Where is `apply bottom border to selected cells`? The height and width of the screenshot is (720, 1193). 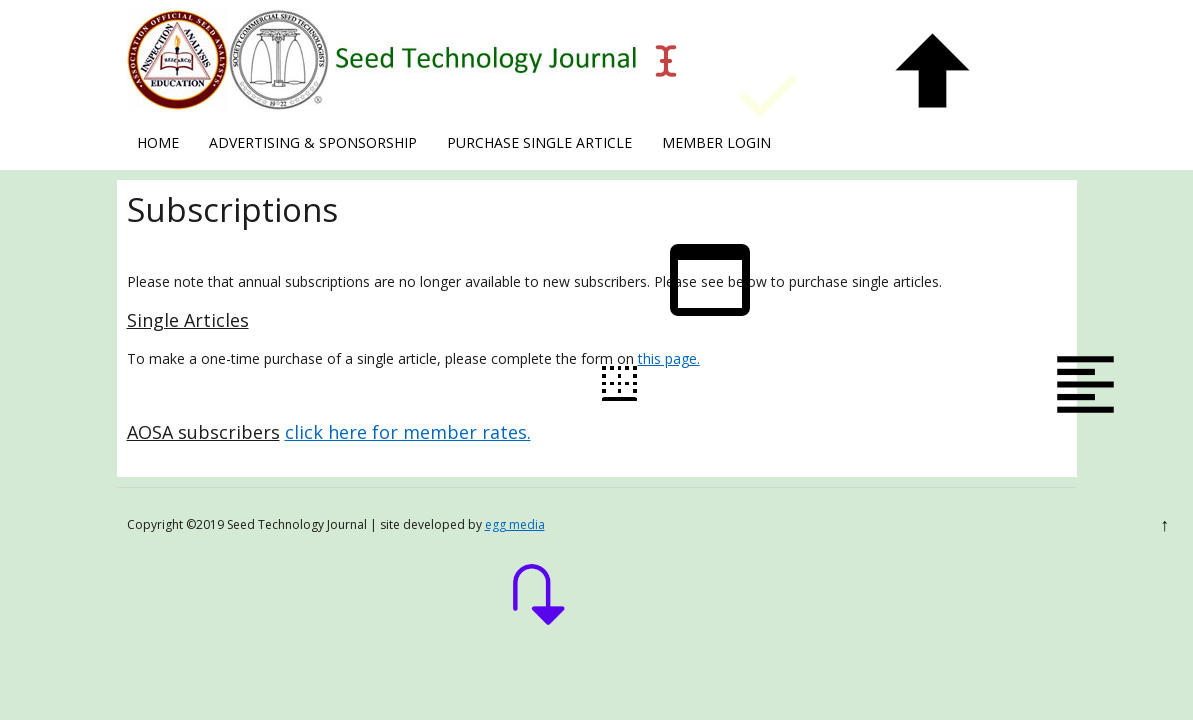 apply bottom border to selected cells is located at coordinates (619, 383).